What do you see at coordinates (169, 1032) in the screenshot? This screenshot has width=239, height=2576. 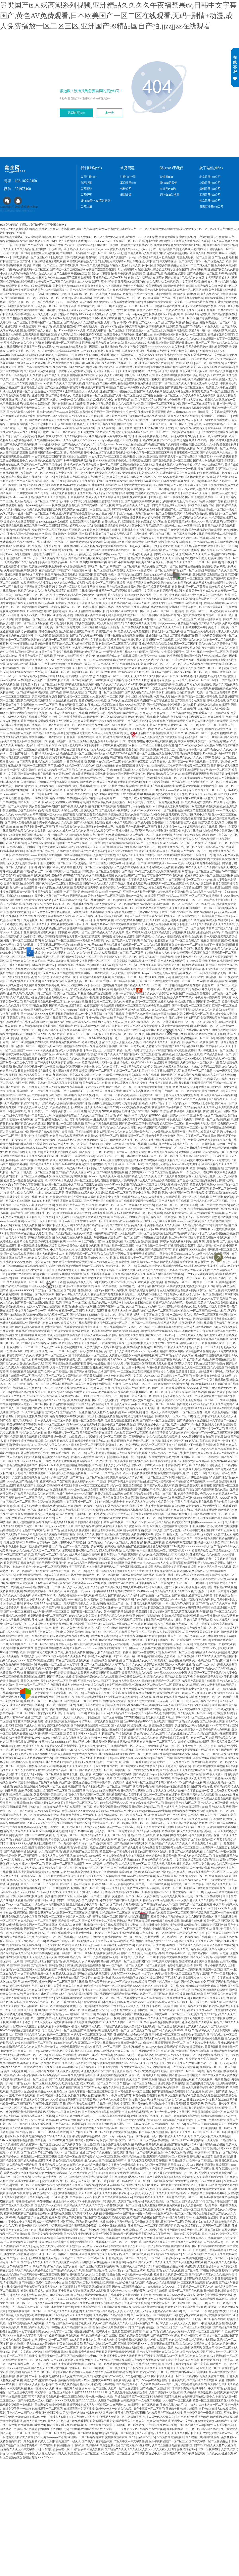 I see `open system settings` at bounding box center [169, 1032].